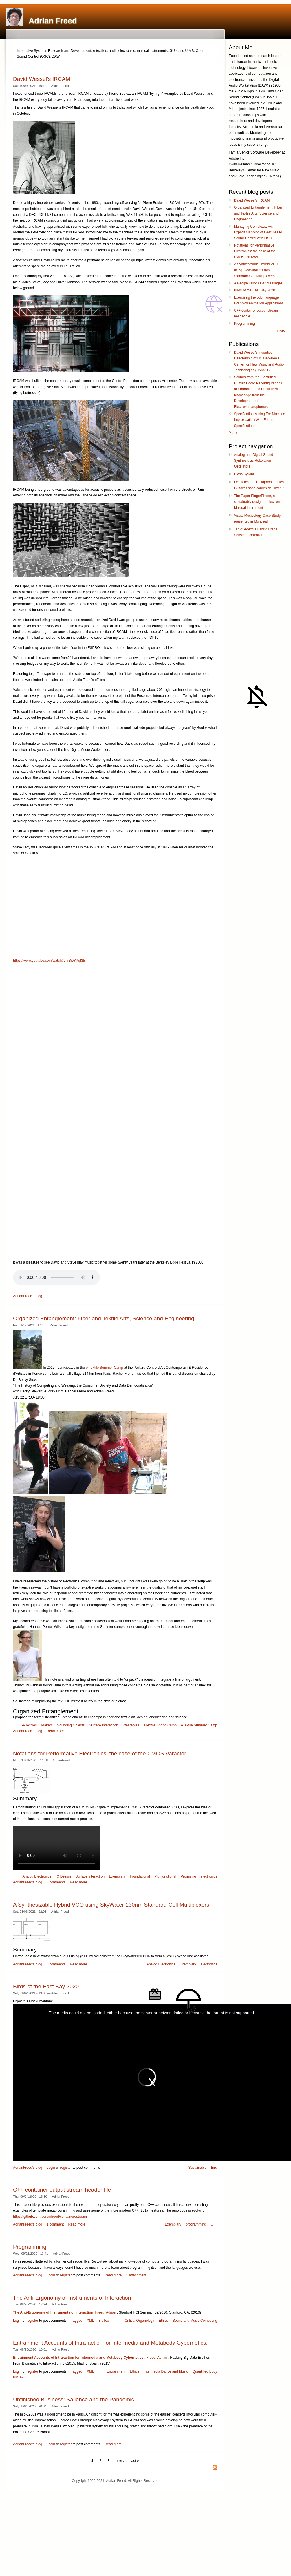 This screenshot has width=291, height=2576. Describe the element at coordinates (214, 304) in the screenshot. I see `no internet connection` at that location.